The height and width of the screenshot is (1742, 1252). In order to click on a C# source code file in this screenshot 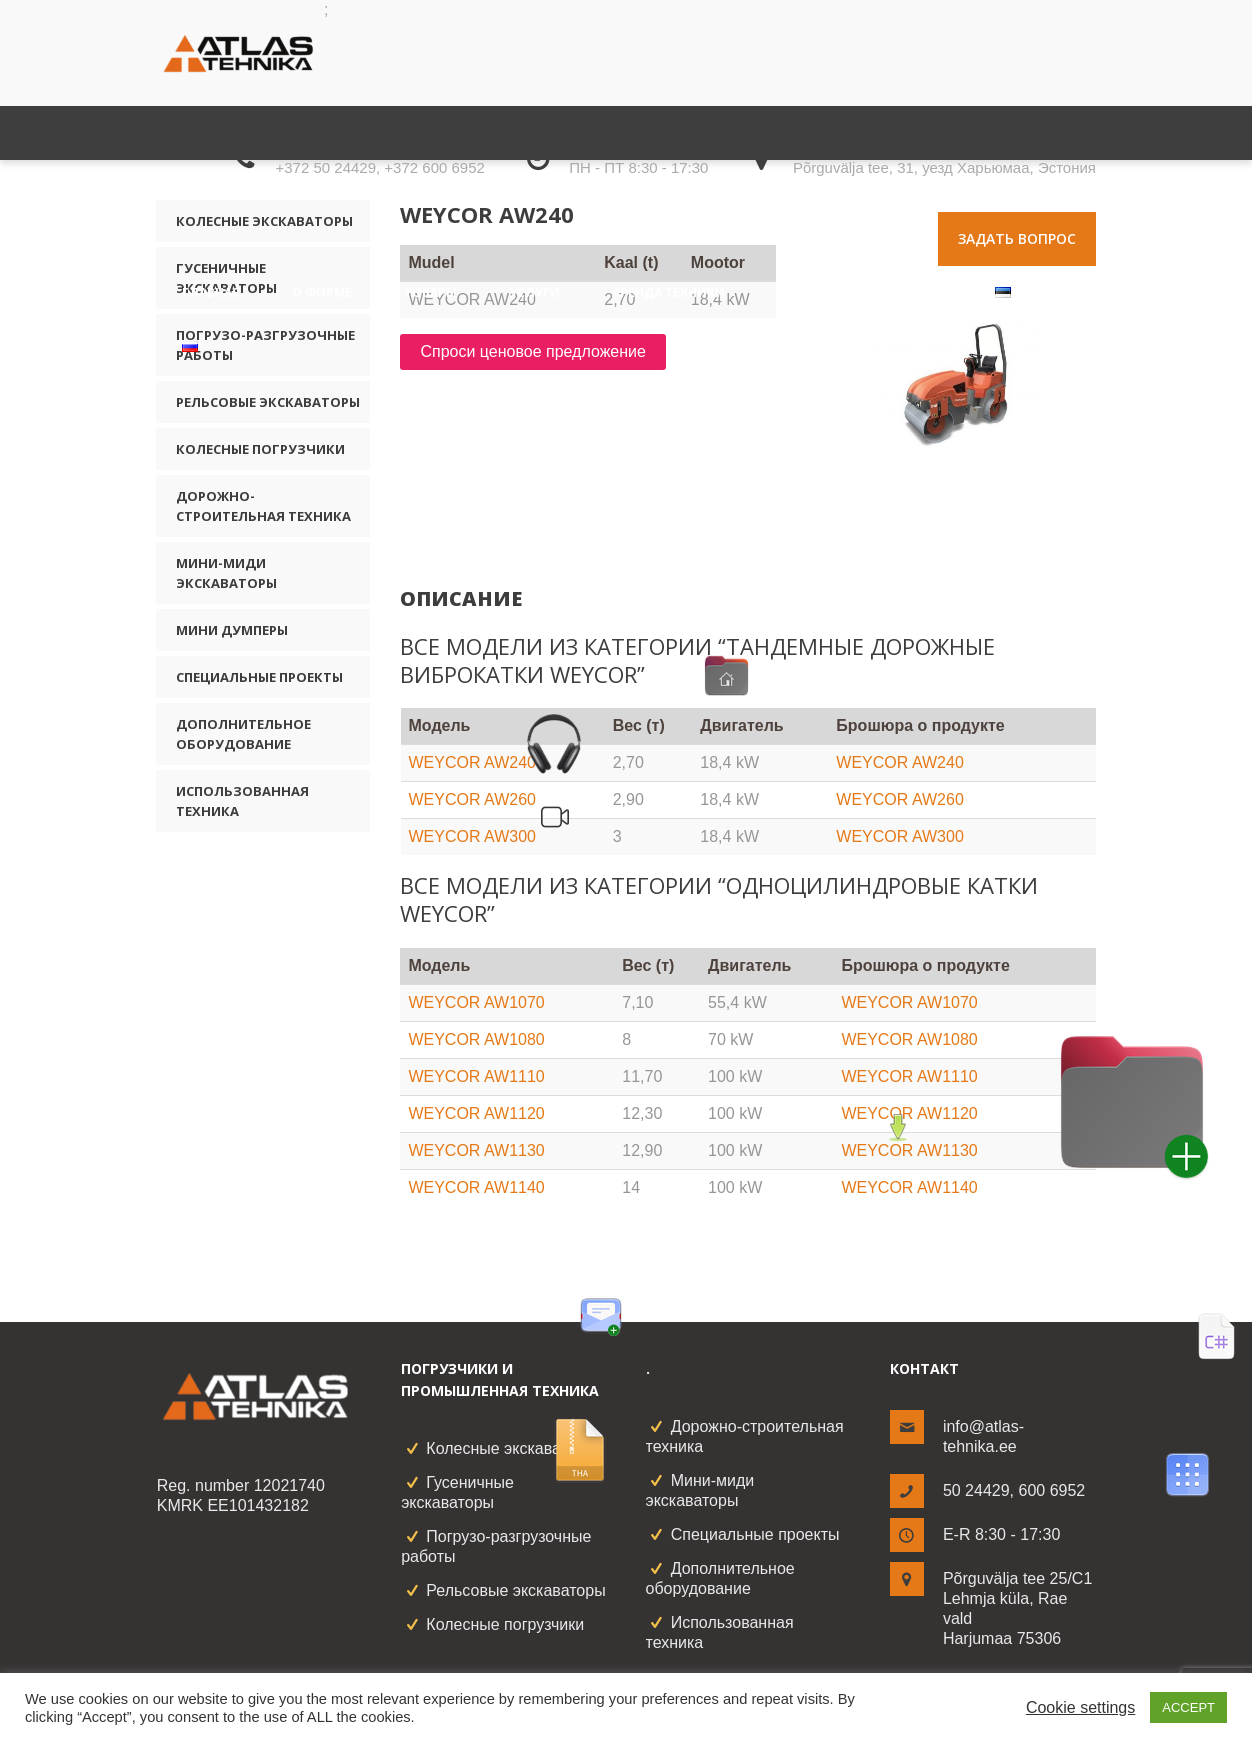, I will do `click(1216, 1336)`.